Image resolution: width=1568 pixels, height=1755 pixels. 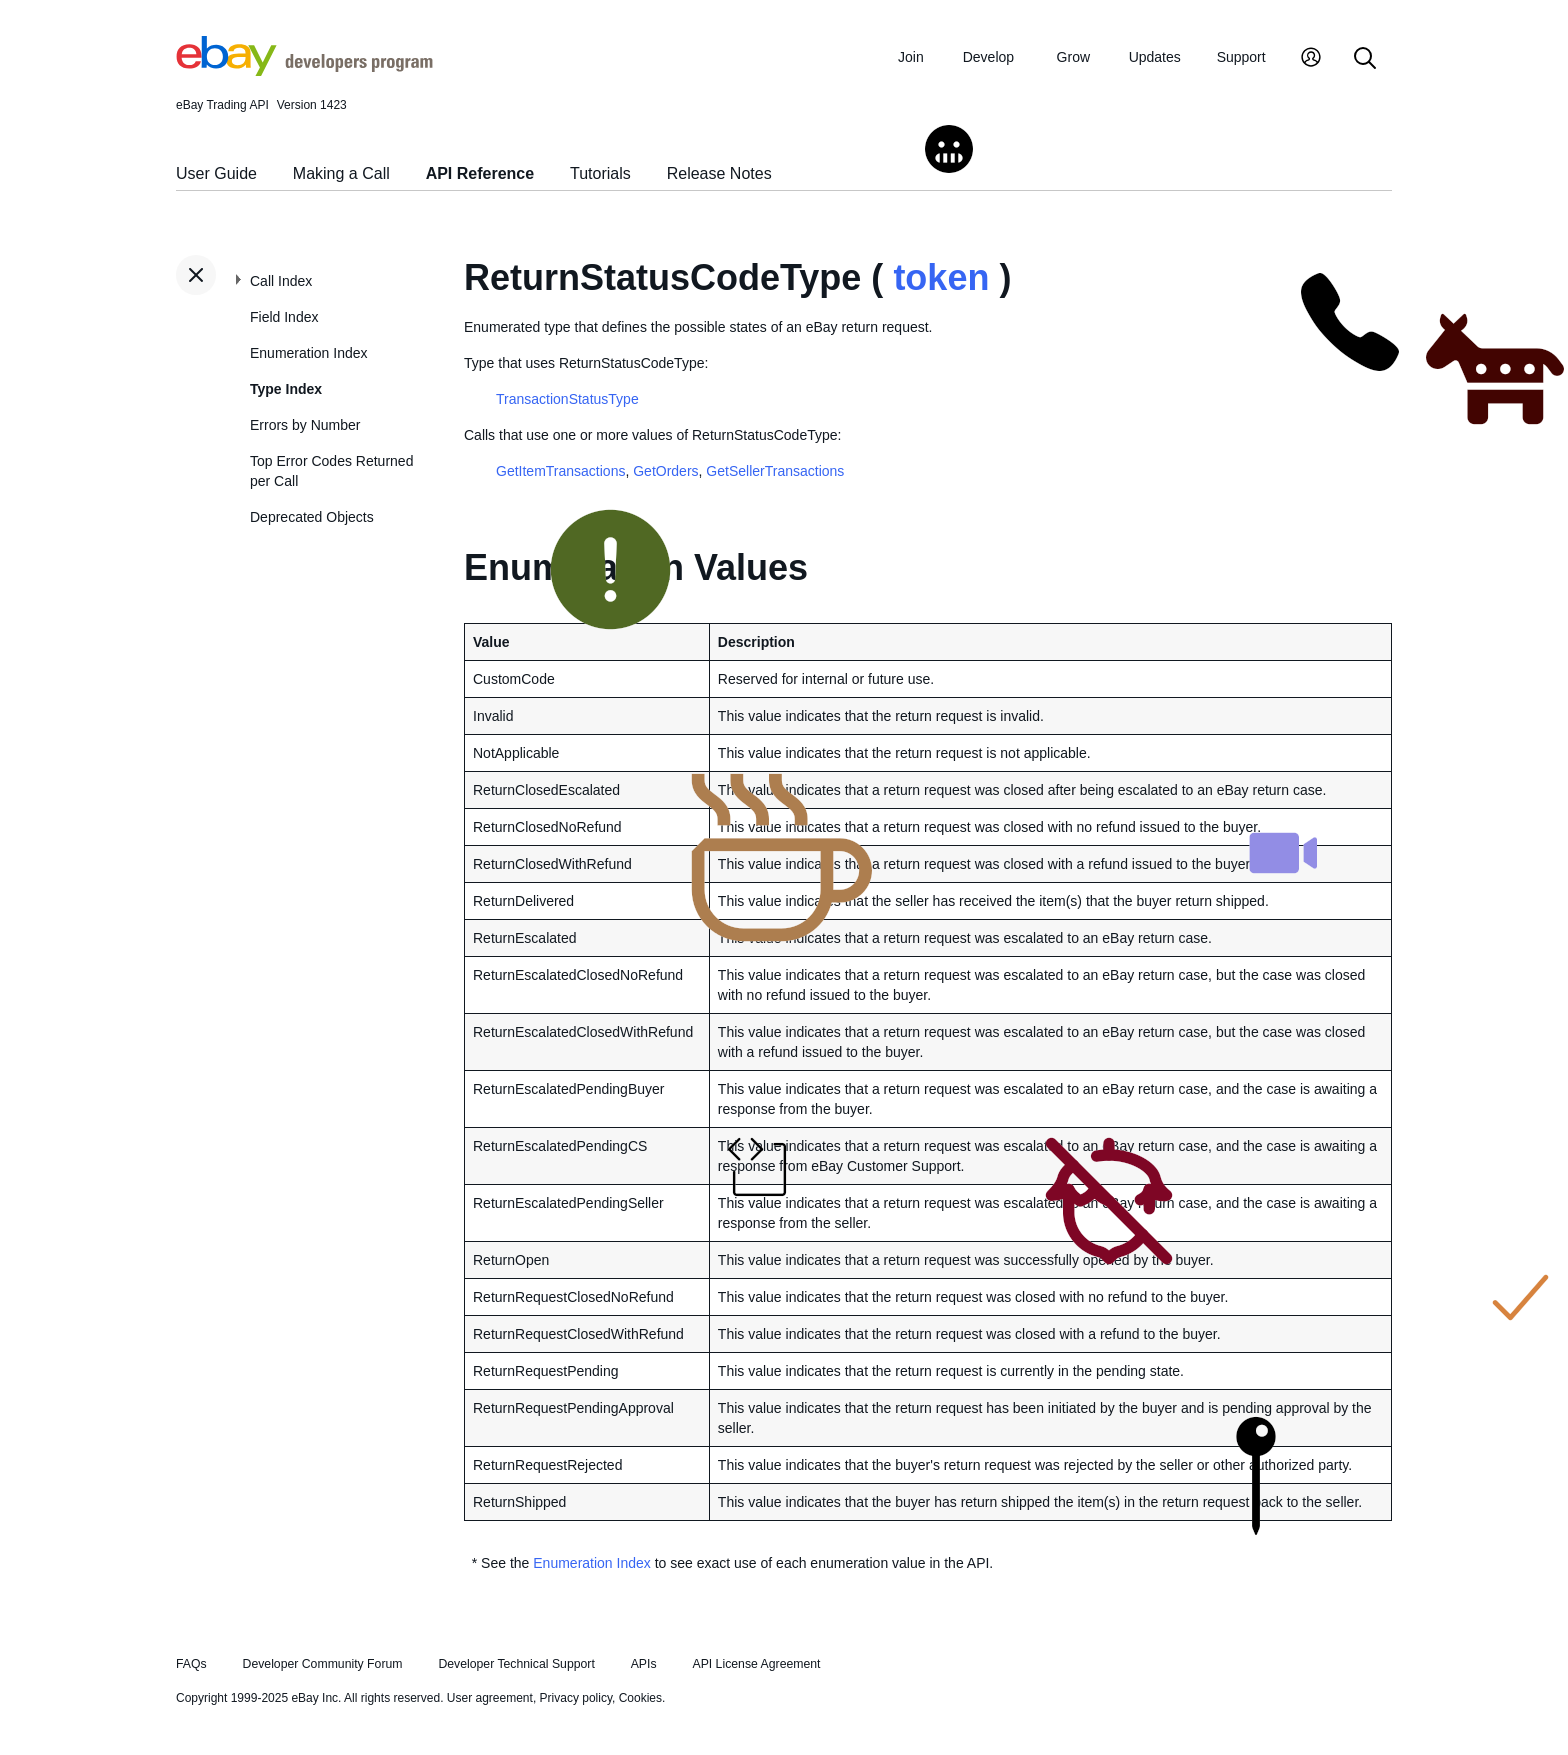 I want to click on indicates an awkward or uncomfortable situation, so click(x=949, y=149).